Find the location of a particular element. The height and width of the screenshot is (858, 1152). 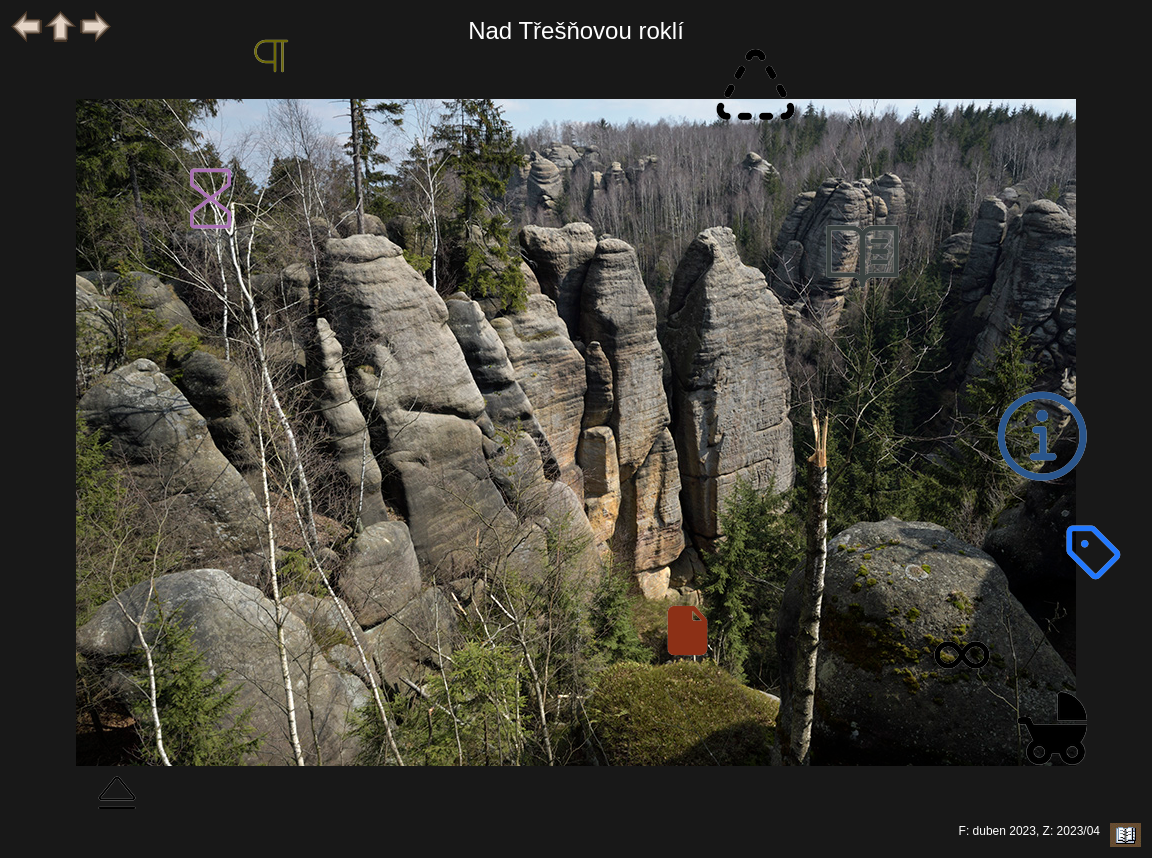

view or open a file is located at coordinates (687, 630).